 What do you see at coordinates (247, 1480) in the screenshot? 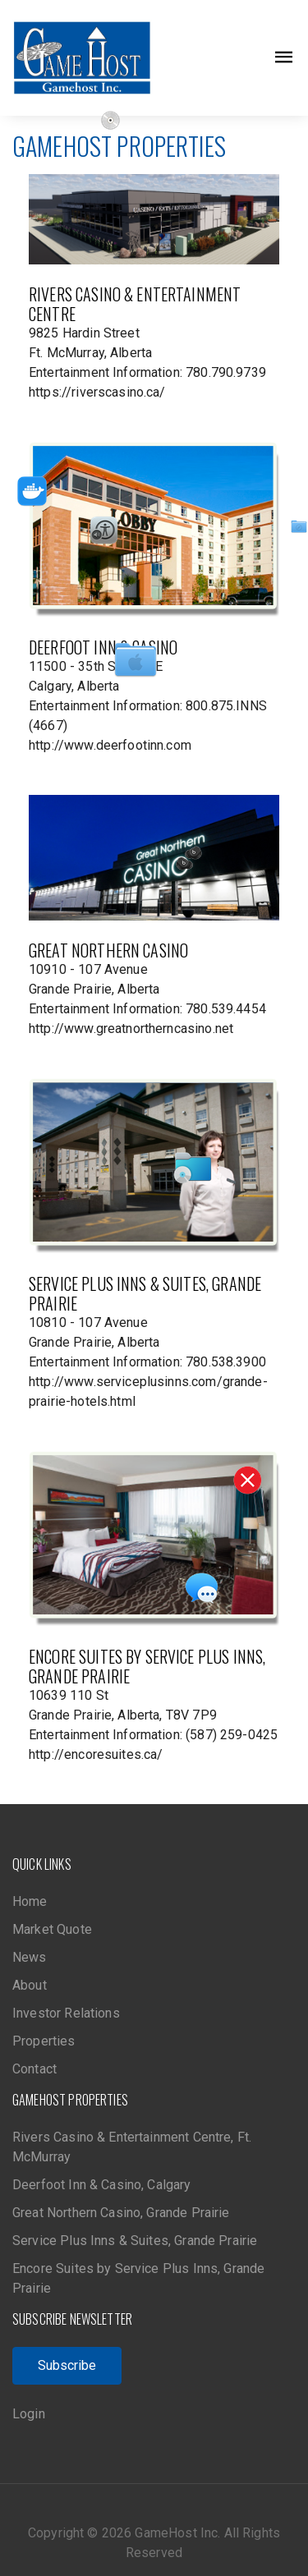
I see `OneDrive sync error or failure` at bounding box center [247, 1480].